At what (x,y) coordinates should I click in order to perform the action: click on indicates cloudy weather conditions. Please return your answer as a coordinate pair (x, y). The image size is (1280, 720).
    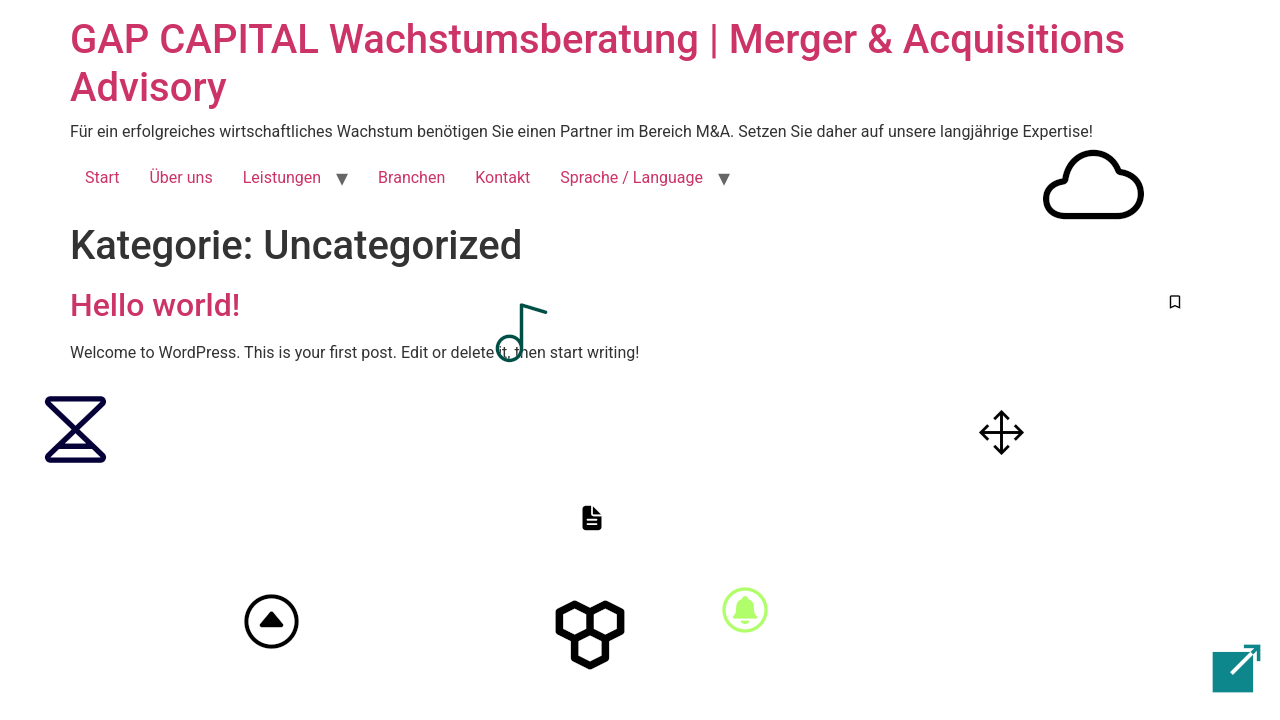
    Looking at the image, I should click on (1093, 184).